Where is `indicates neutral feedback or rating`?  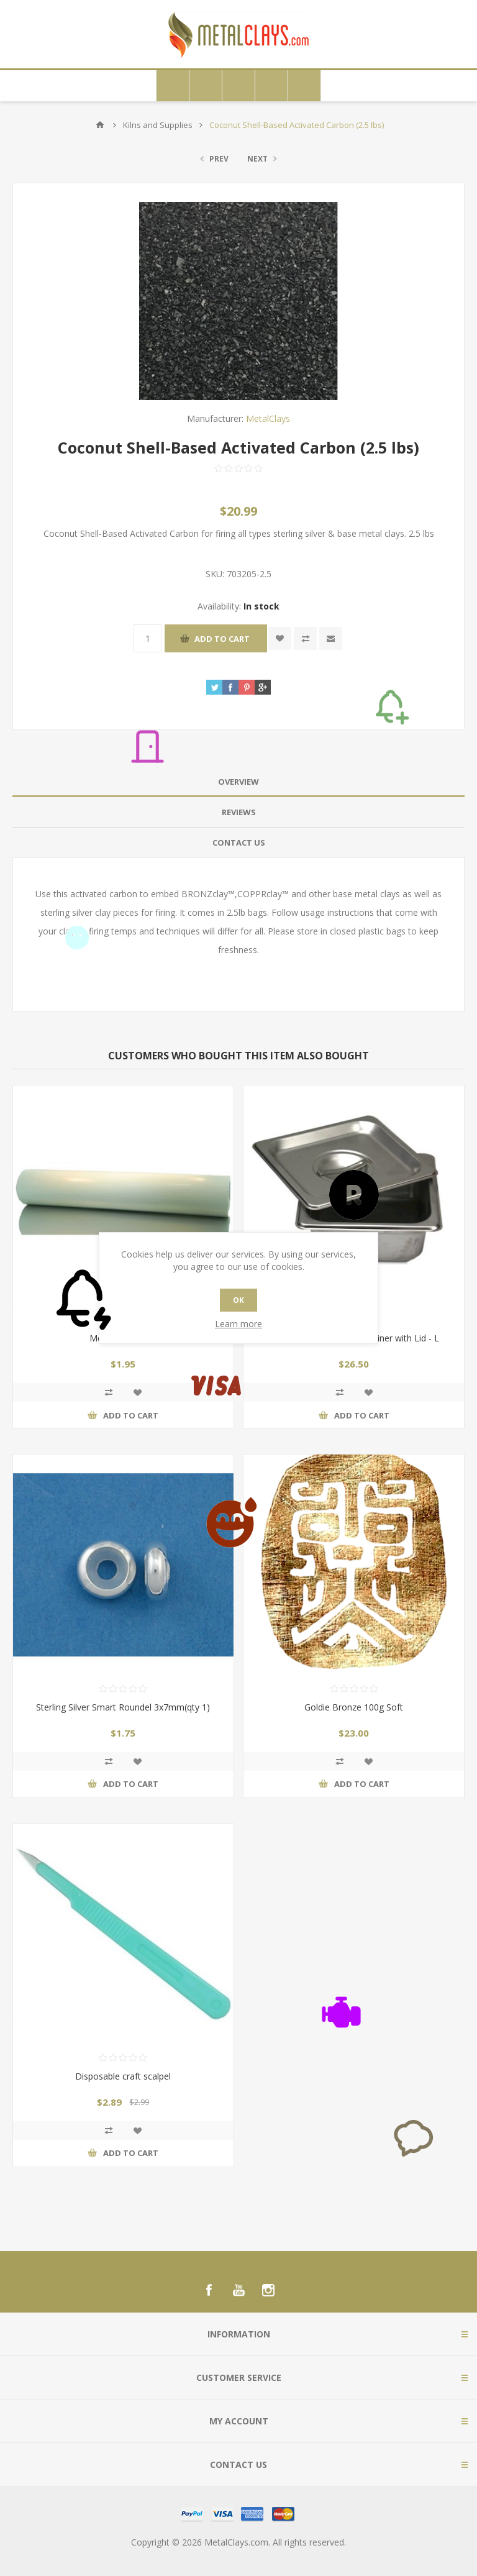
indicates neutral feedback or rating is located at coordinates (77, 938).